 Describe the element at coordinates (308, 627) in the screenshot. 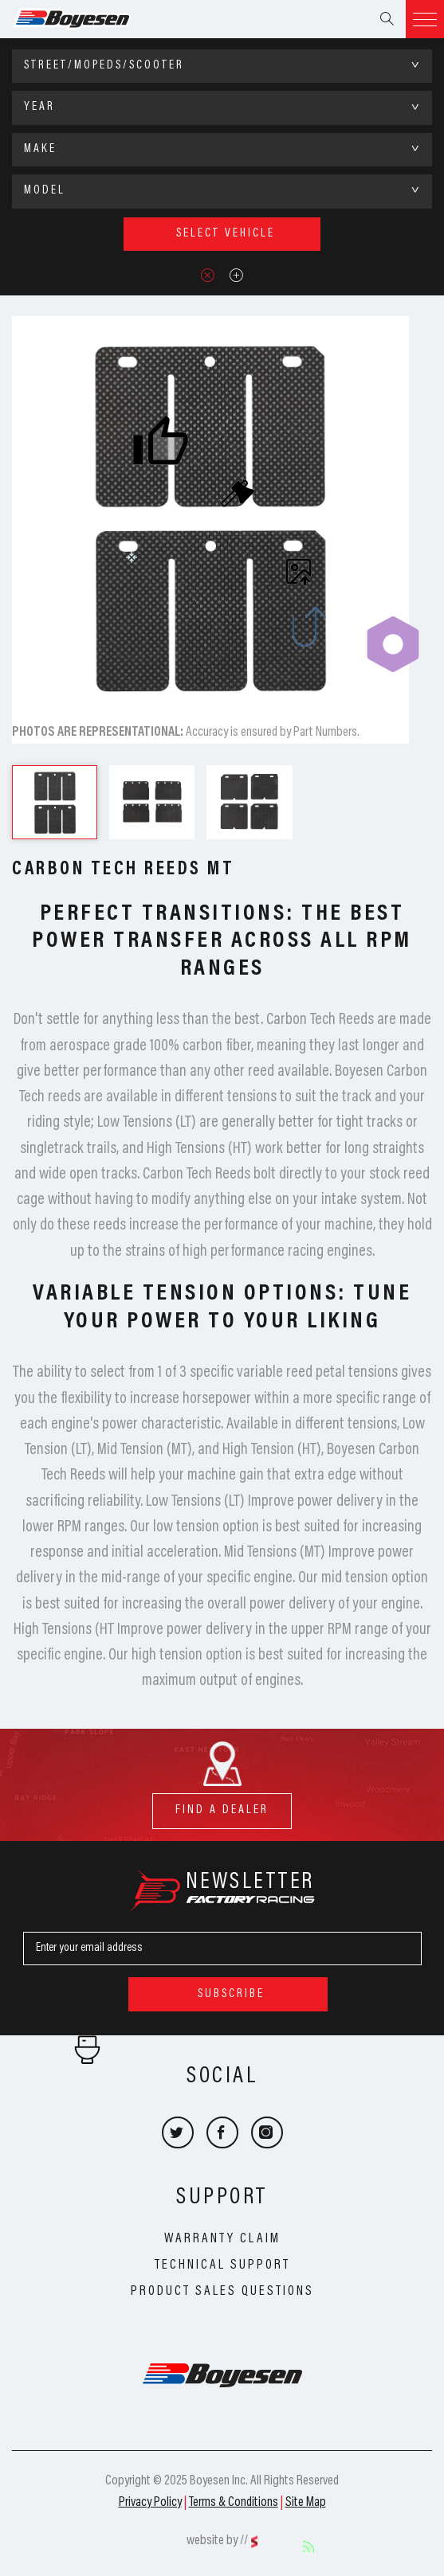

I see `redo or repeat last action` at that location.